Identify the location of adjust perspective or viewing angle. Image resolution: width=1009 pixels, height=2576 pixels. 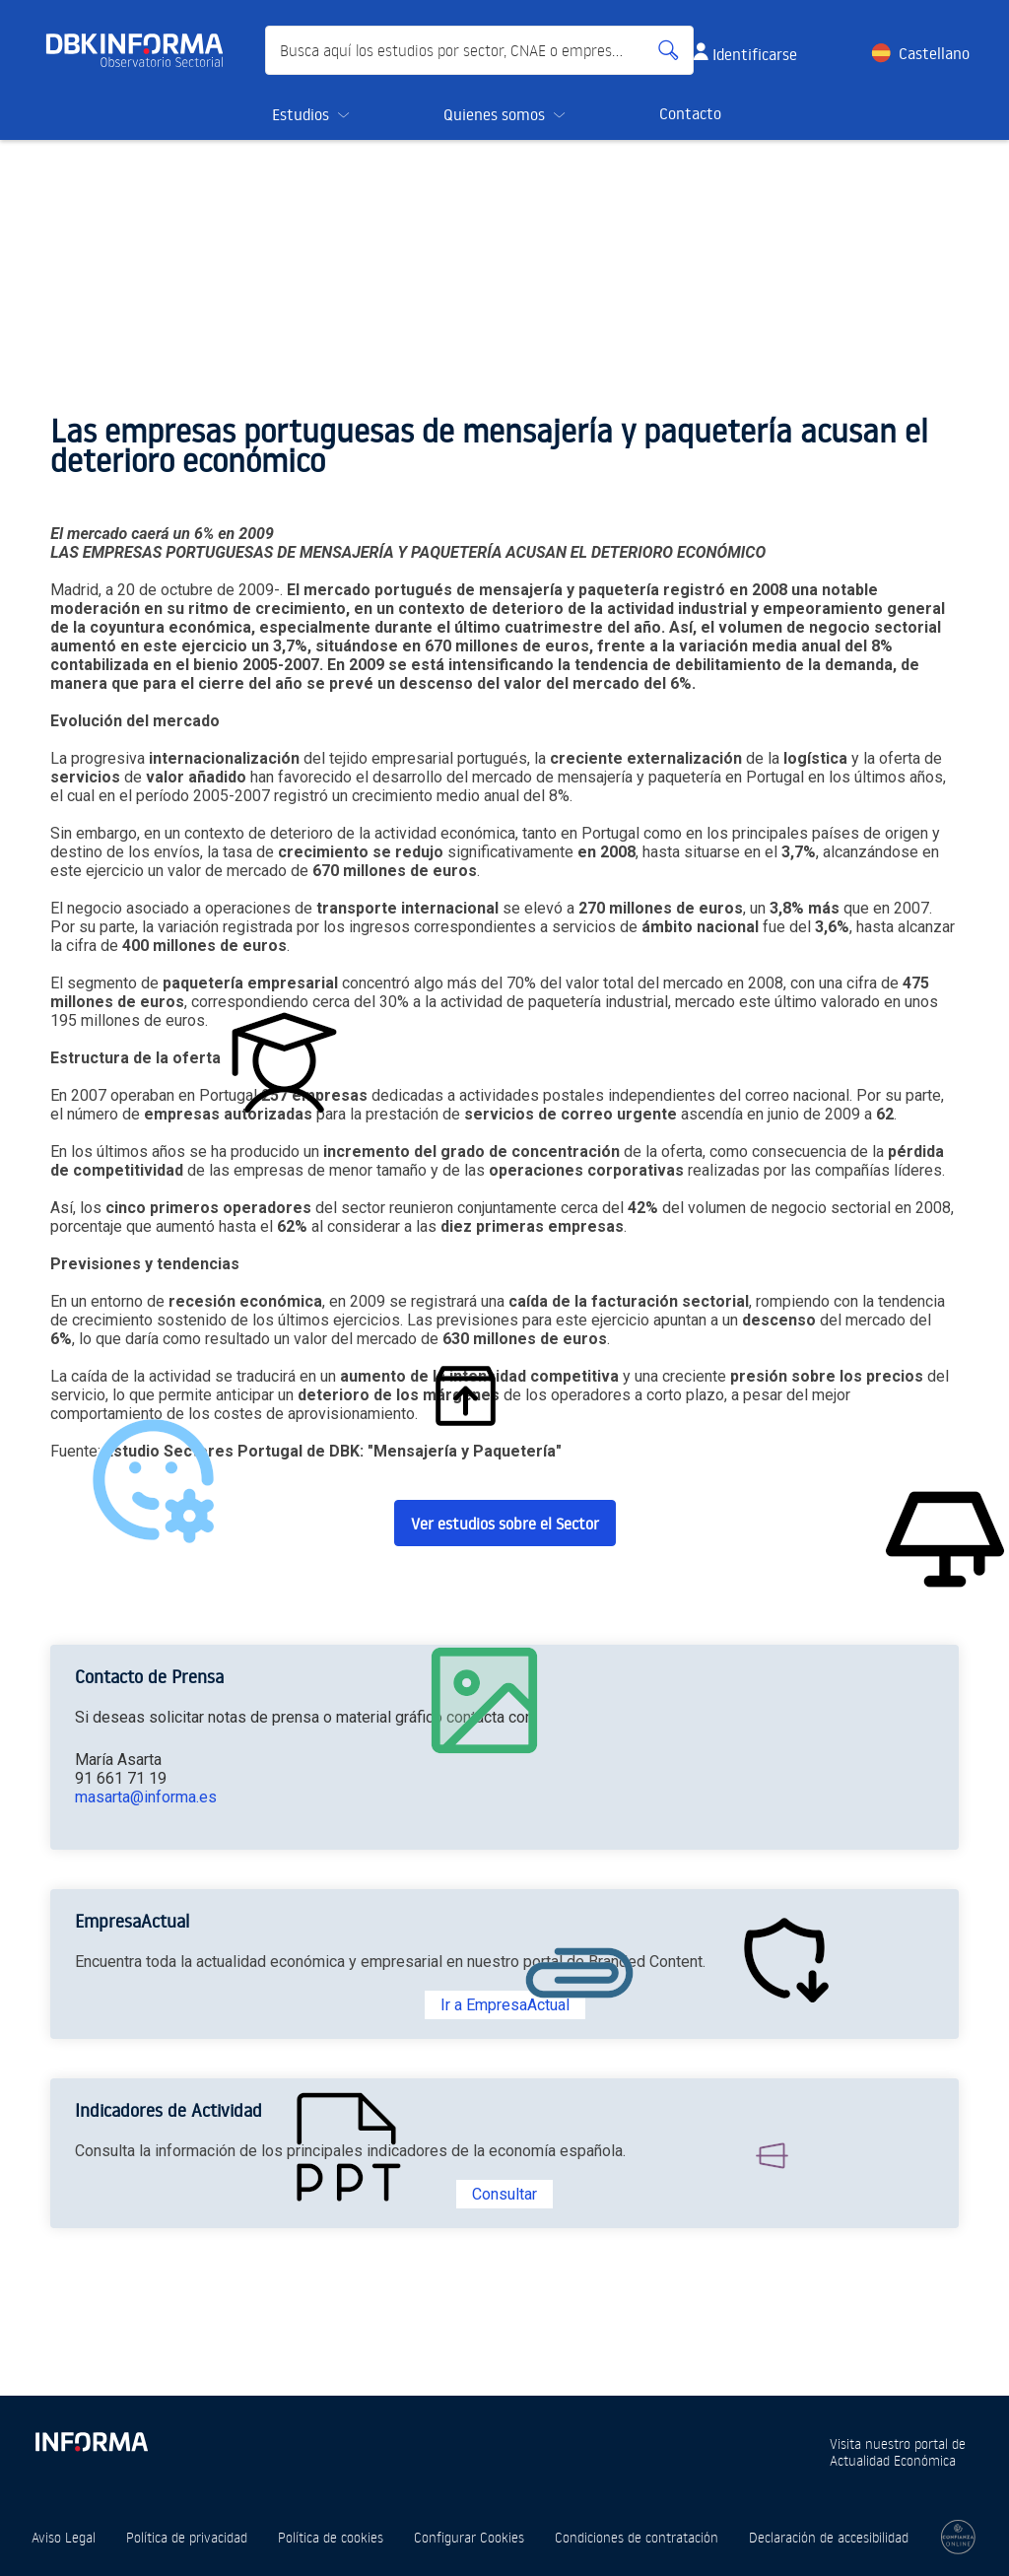
(772, 2155).